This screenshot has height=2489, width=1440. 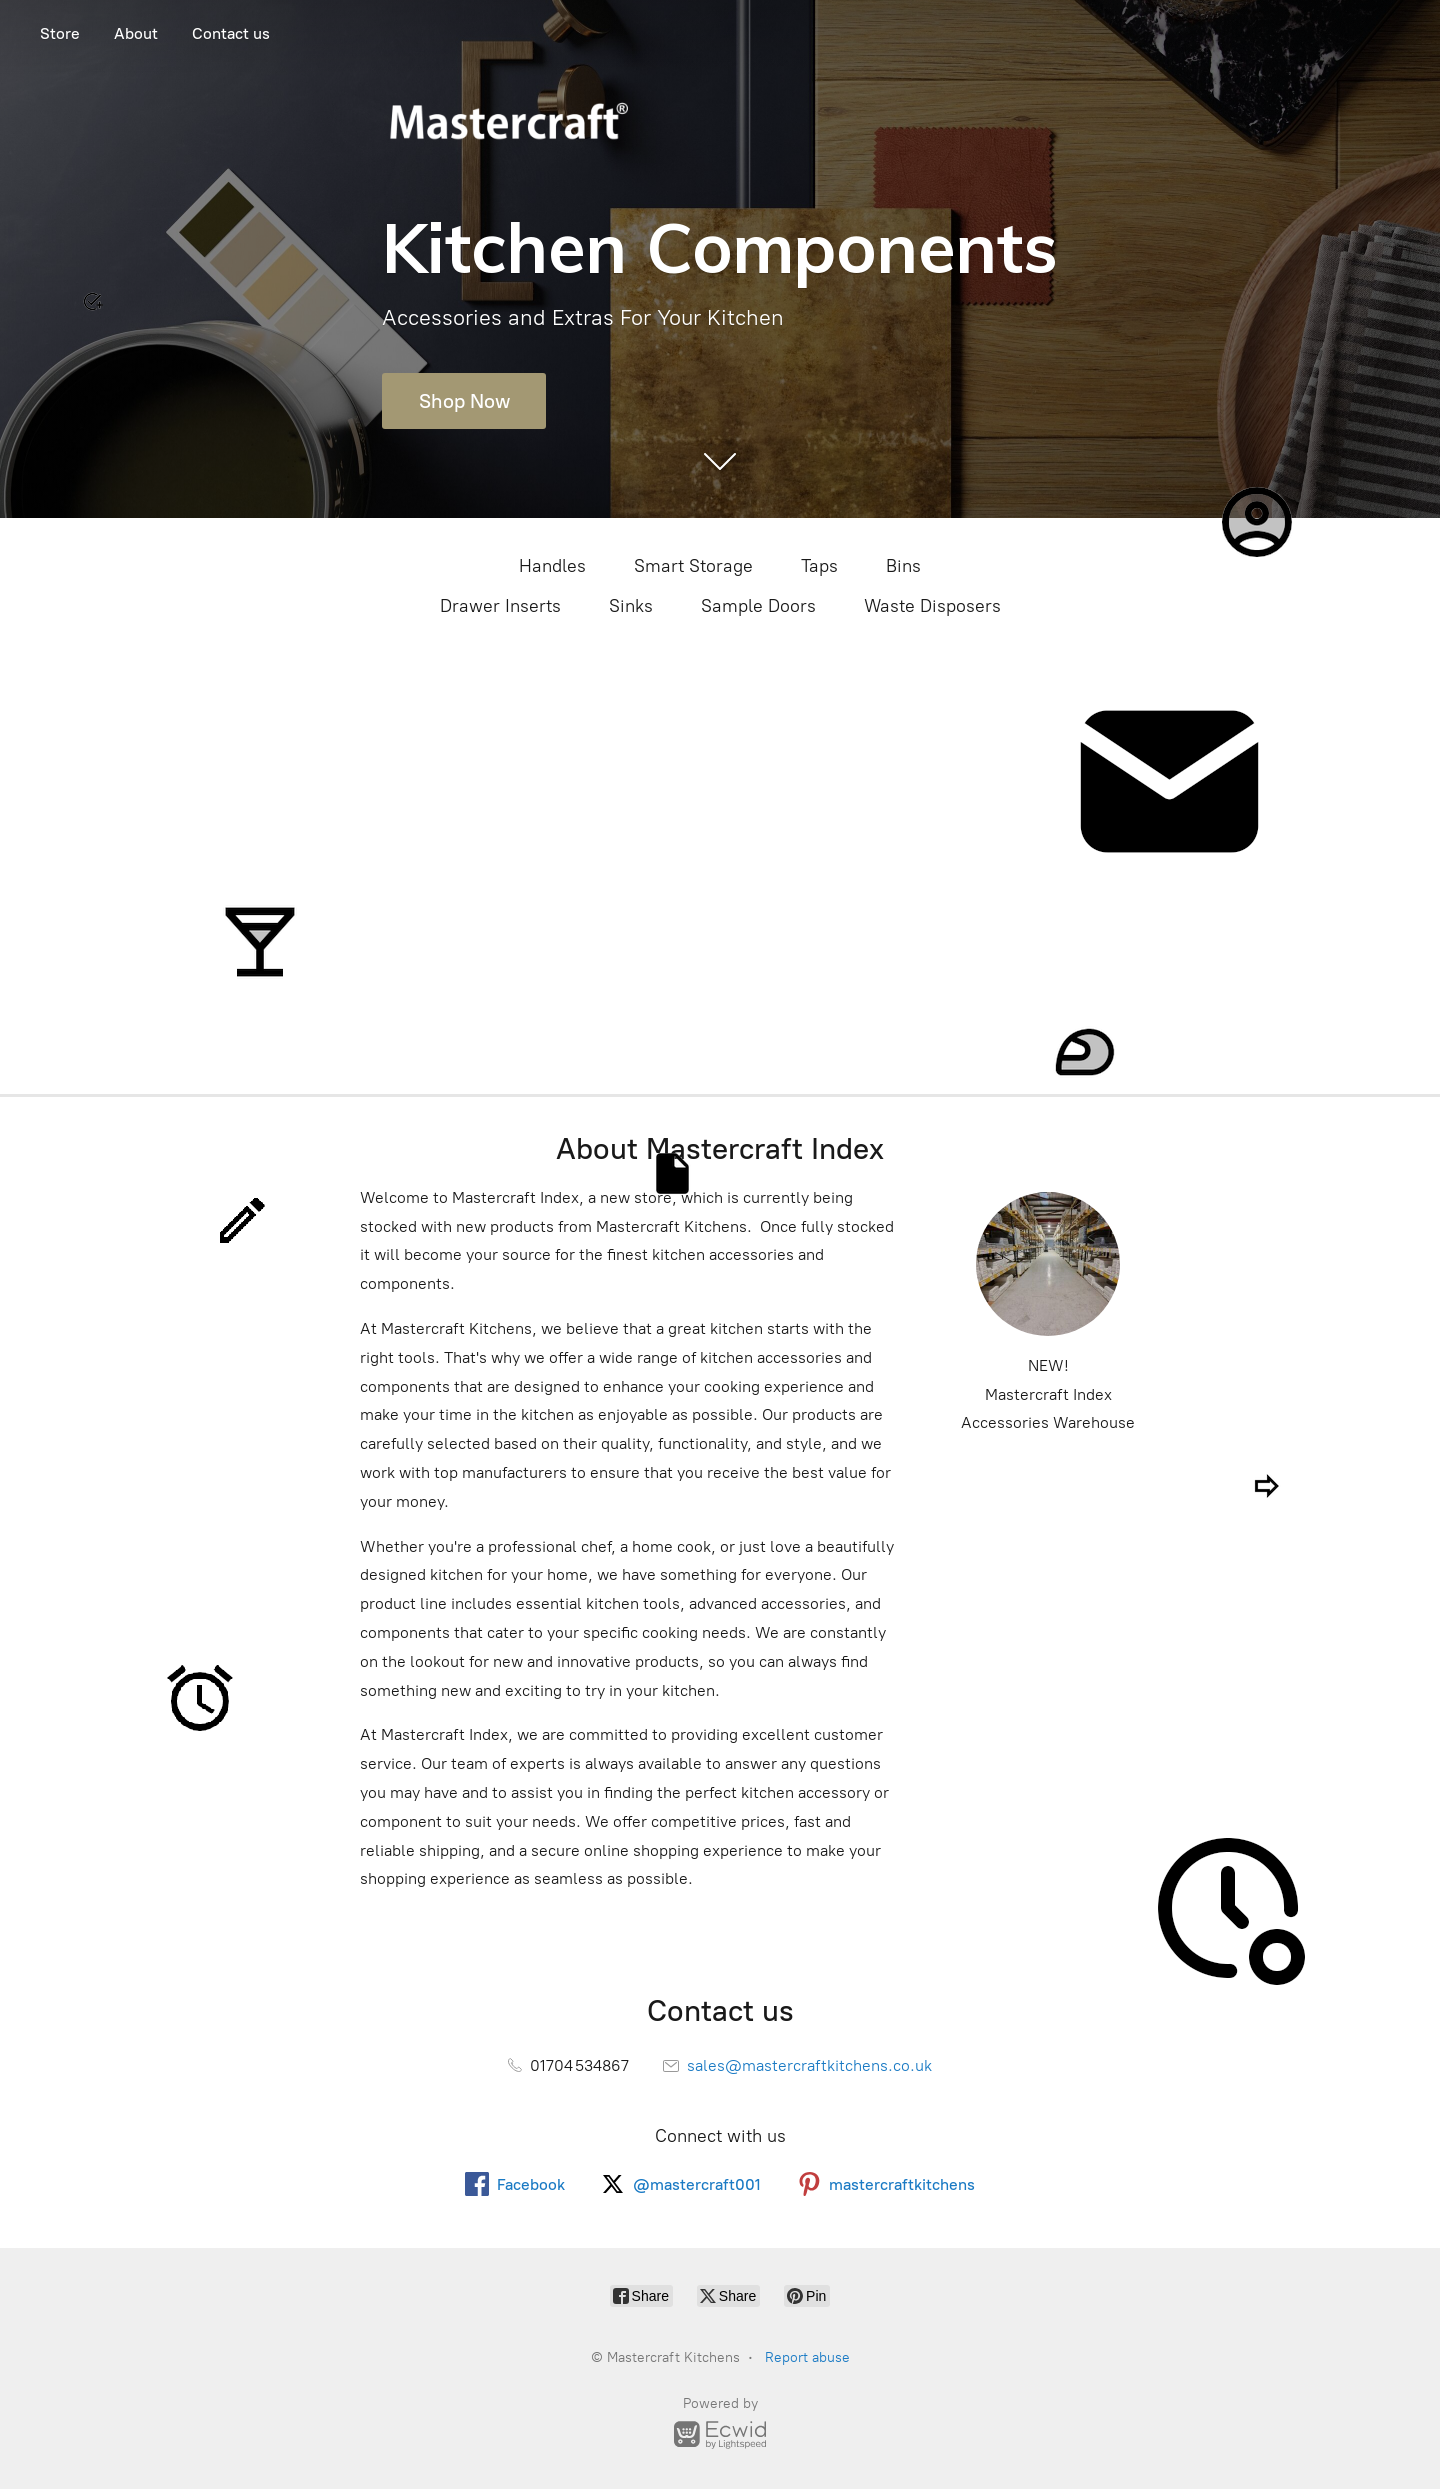 I want to click on open your email inbox, so click(x=1169, y=781).